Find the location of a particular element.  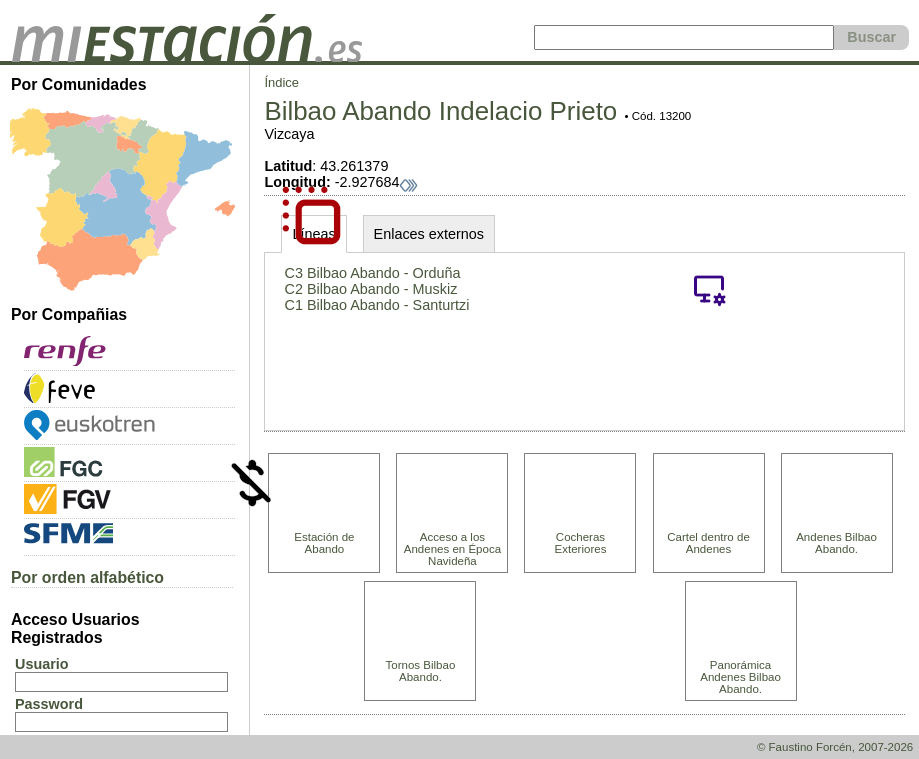

indicates no cost or free item is located at coordinates (251, 483).